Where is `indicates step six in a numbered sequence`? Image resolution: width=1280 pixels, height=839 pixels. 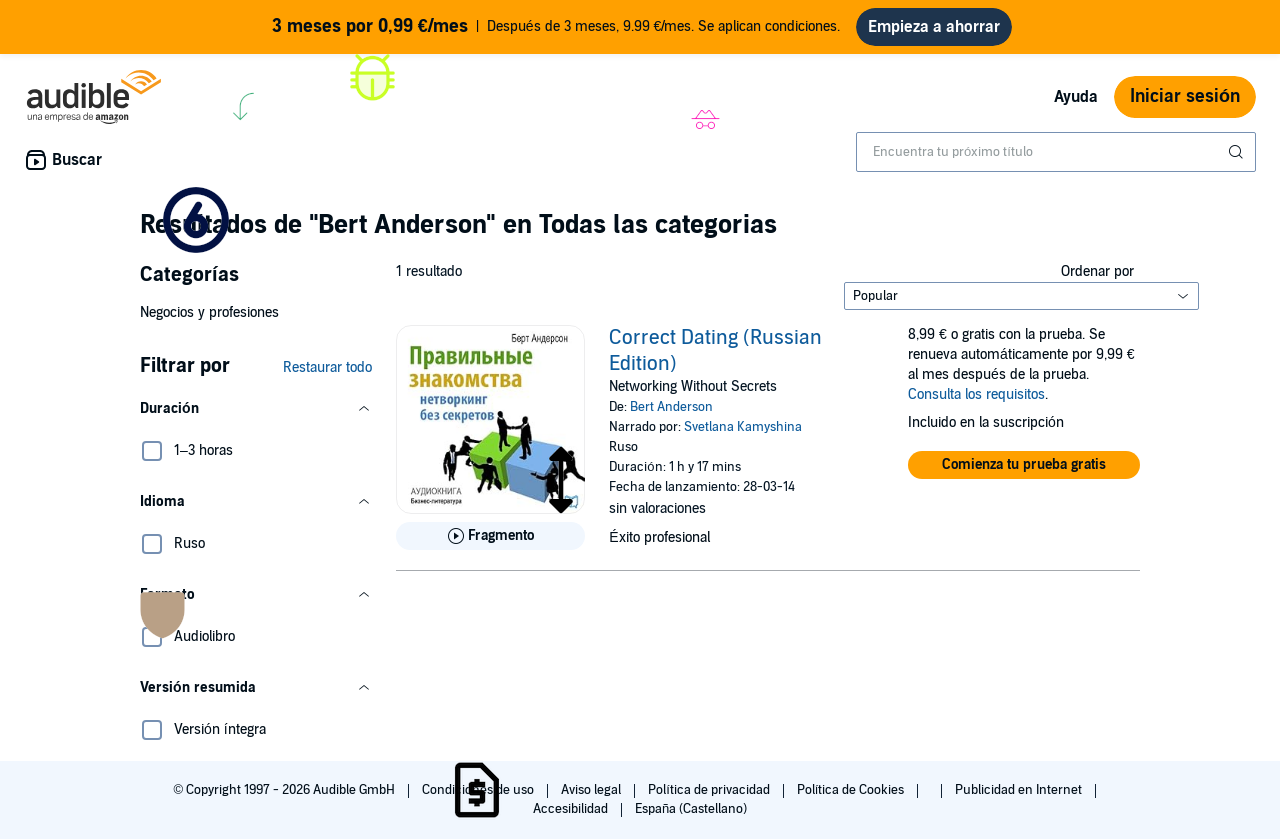 indicates step six in a numbered sequence is located at coordinates (196, 220).